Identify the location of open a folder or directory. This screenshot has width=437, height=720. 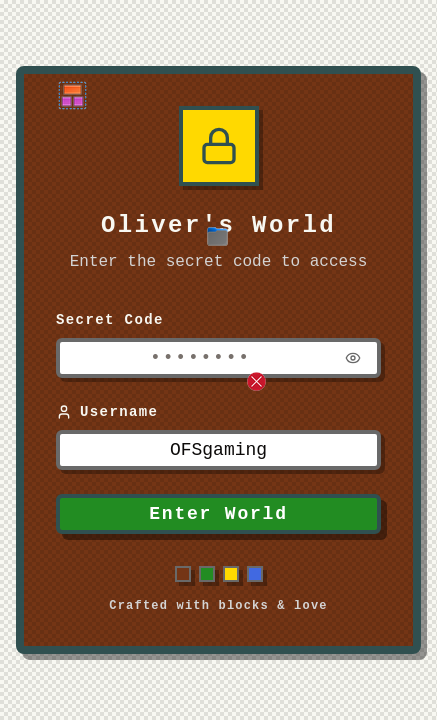
(217, 236).